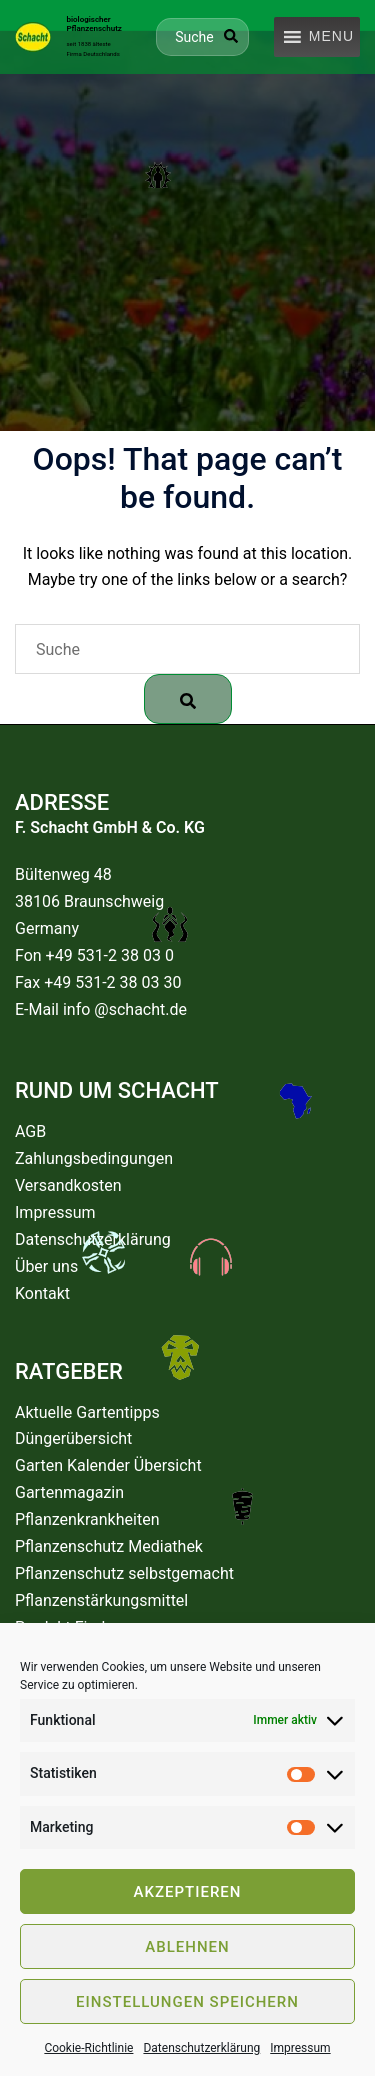 This screenshot has width=375, height=2076. I want to click on browse kebab or street food options, so click(242, 1506).